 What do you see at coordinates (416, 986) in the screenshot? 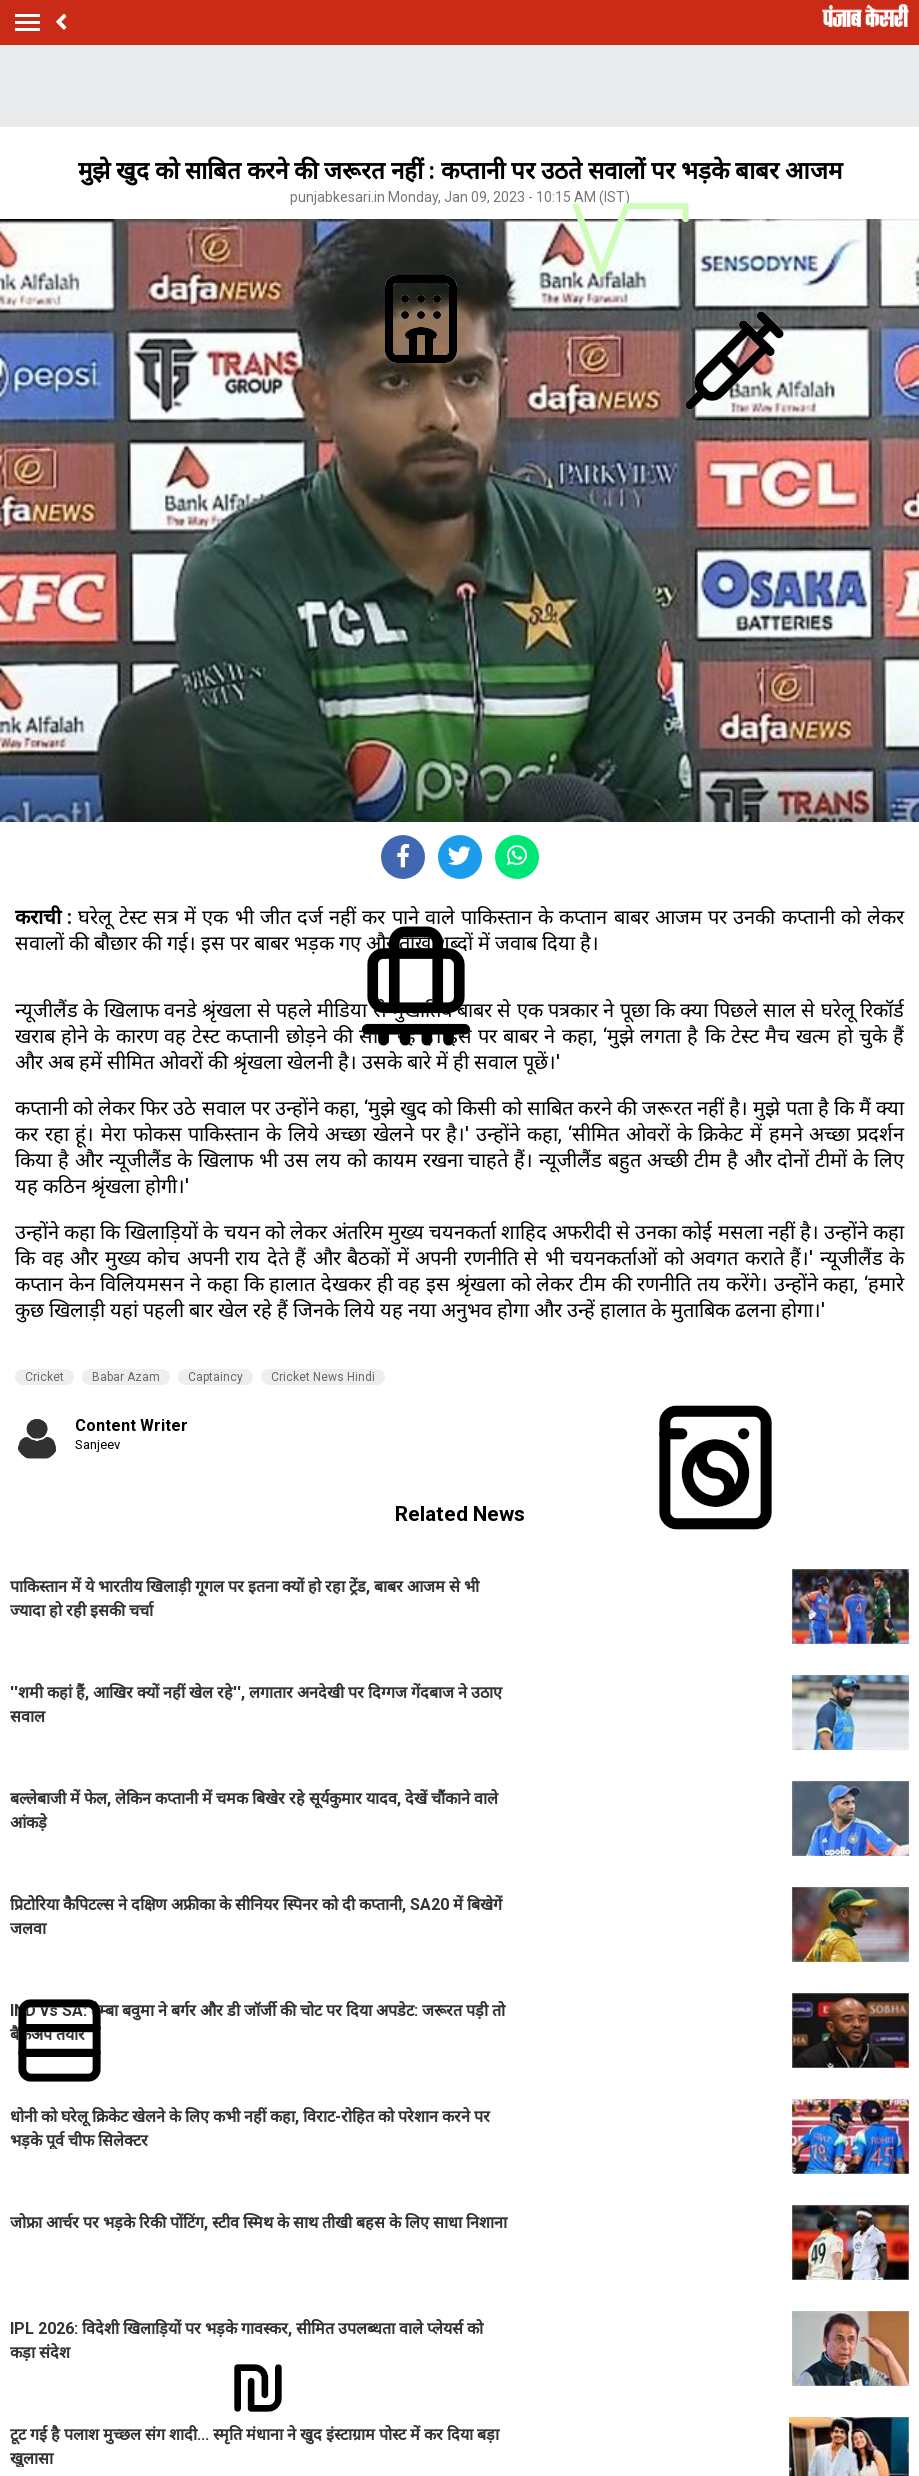
I see `track baggage claim status` at bounding box center [416, 986].